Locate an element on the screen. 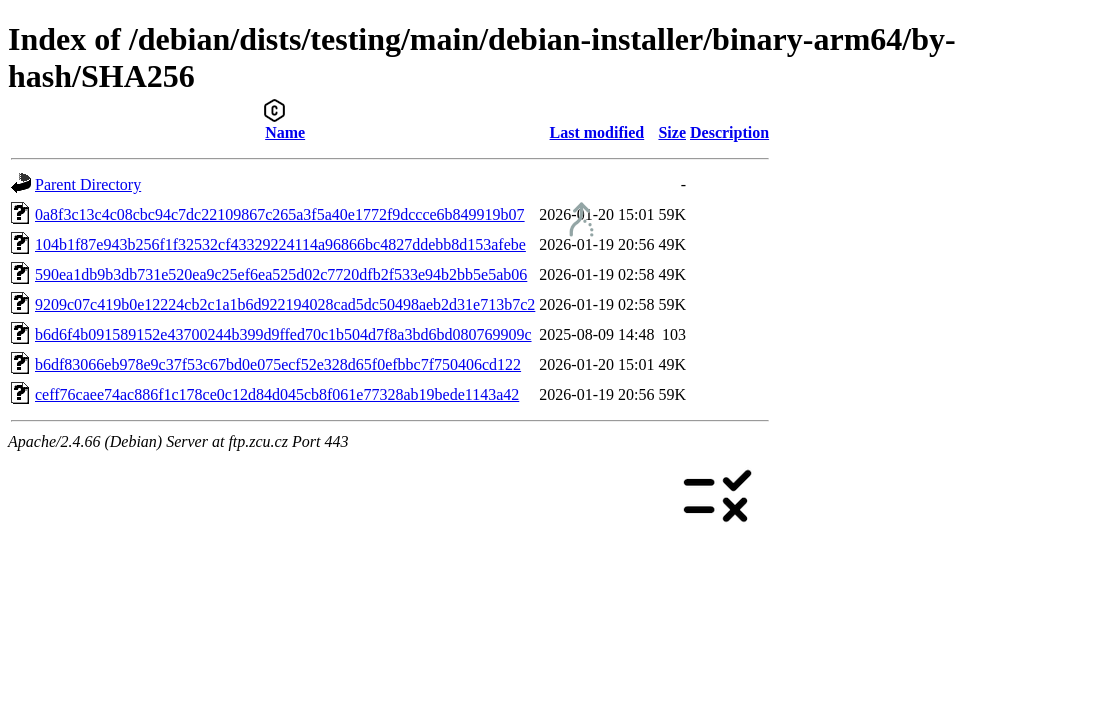 Image resolution: width=1106 pixels, height=720 pixels. merge content from right into main branch is located at coordinates (581, 219).